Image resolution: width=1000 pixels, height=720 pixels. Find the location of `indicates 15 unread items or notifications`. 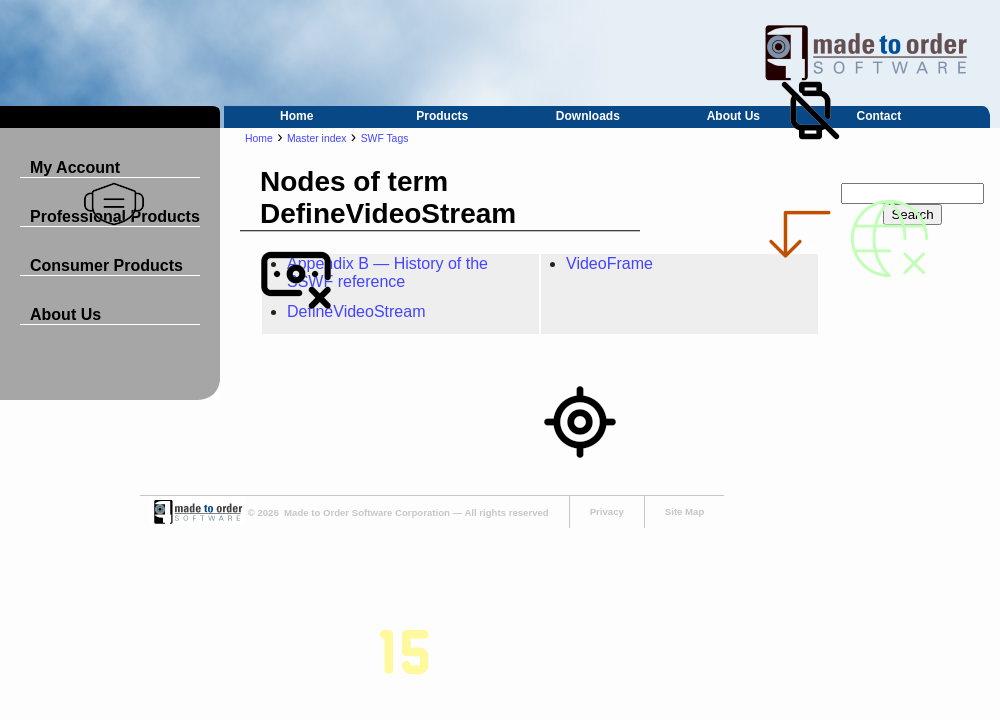

indicates 15 unread items or notifications is located at coordinates (402, 652).